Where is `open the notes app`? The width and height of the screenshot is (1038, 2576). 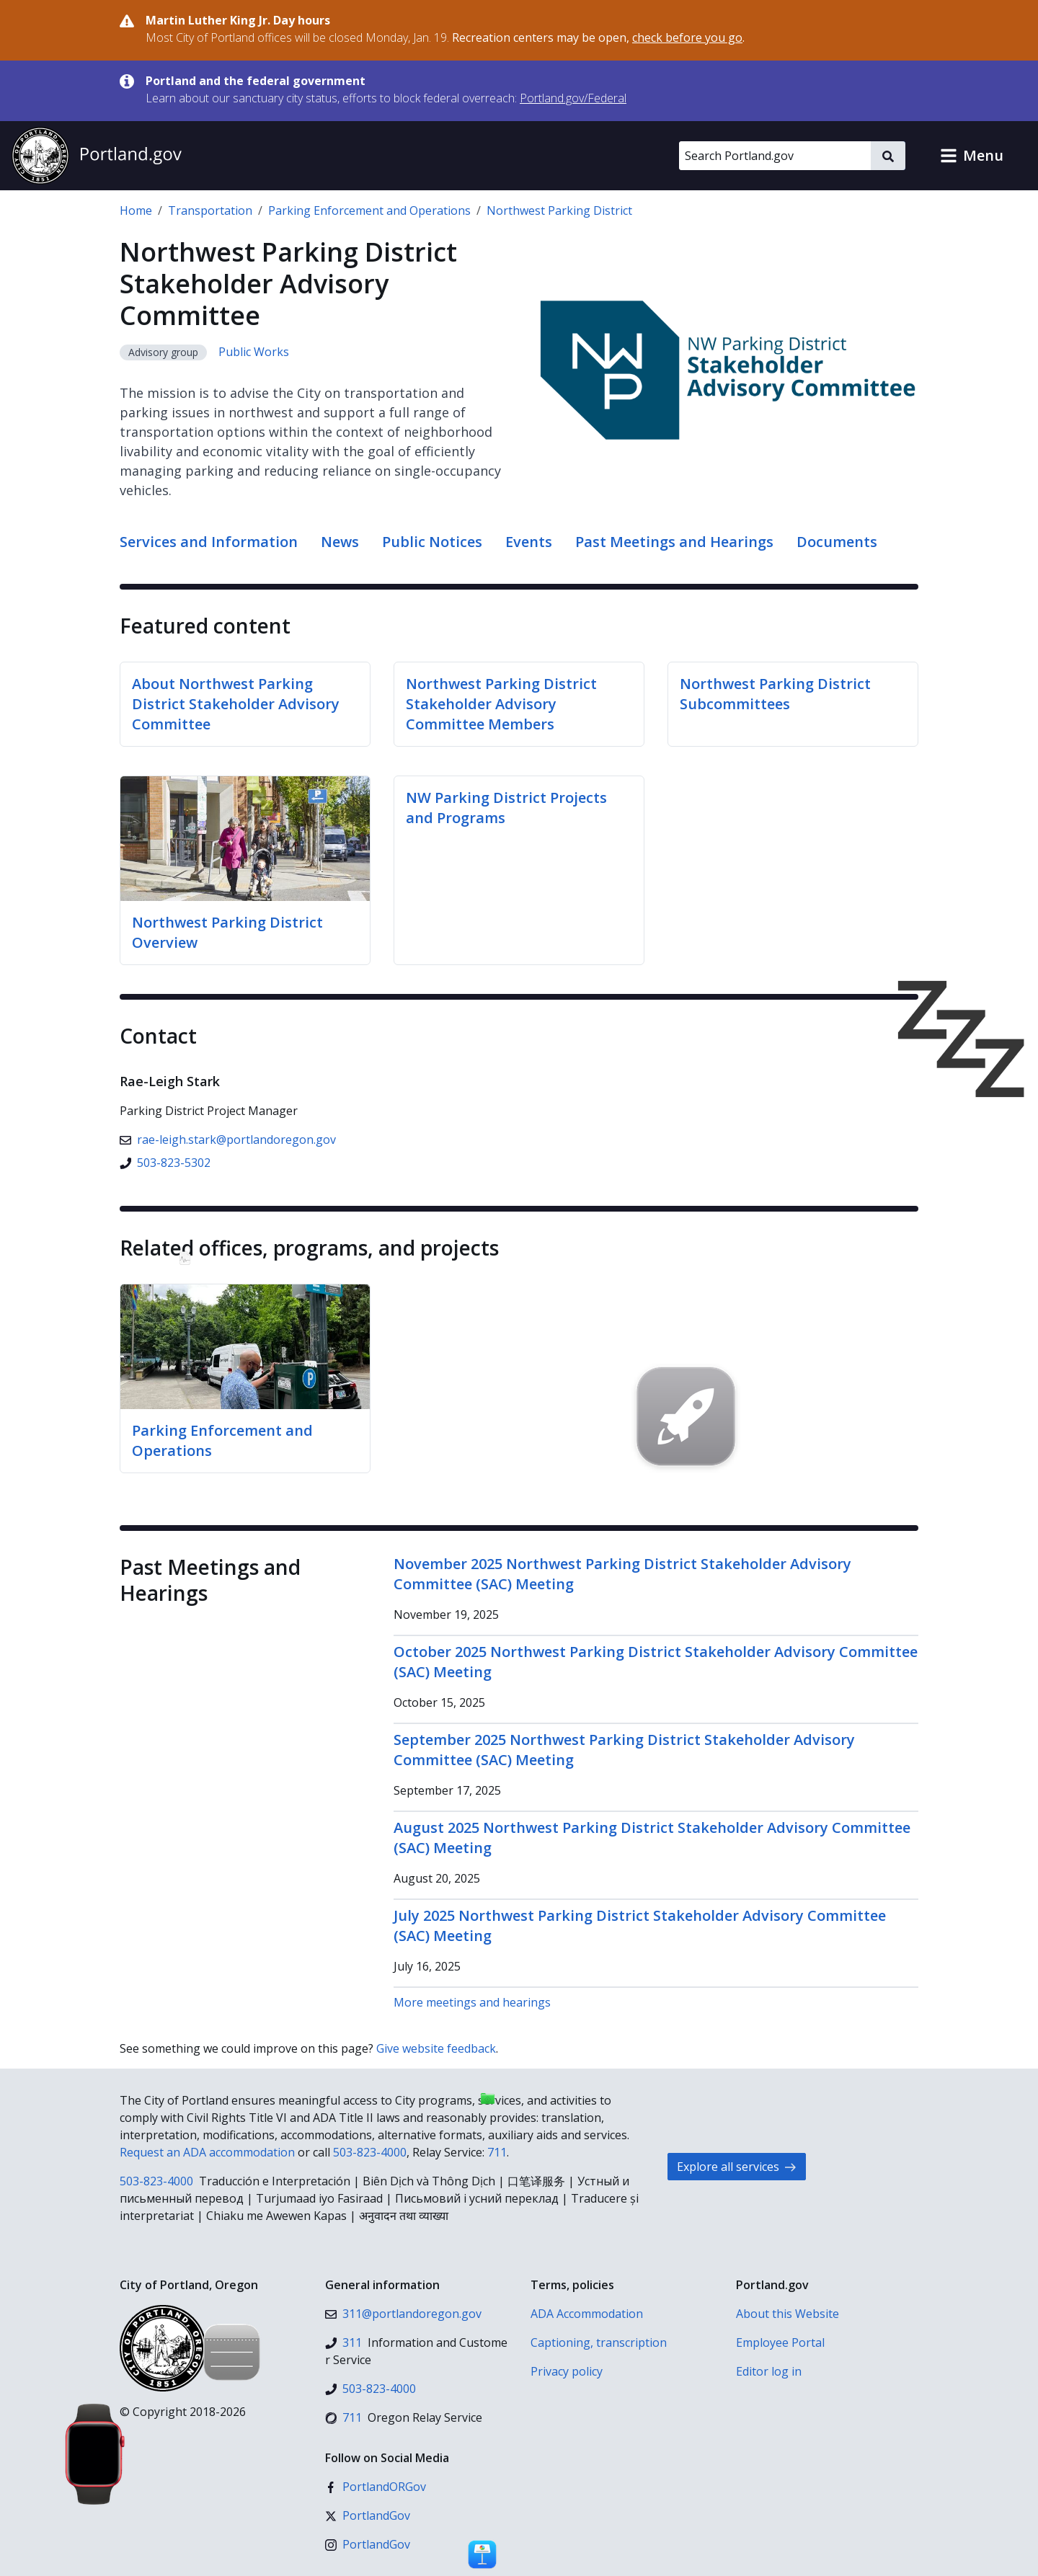 open the notes app is located at coordinates (231, 2352).